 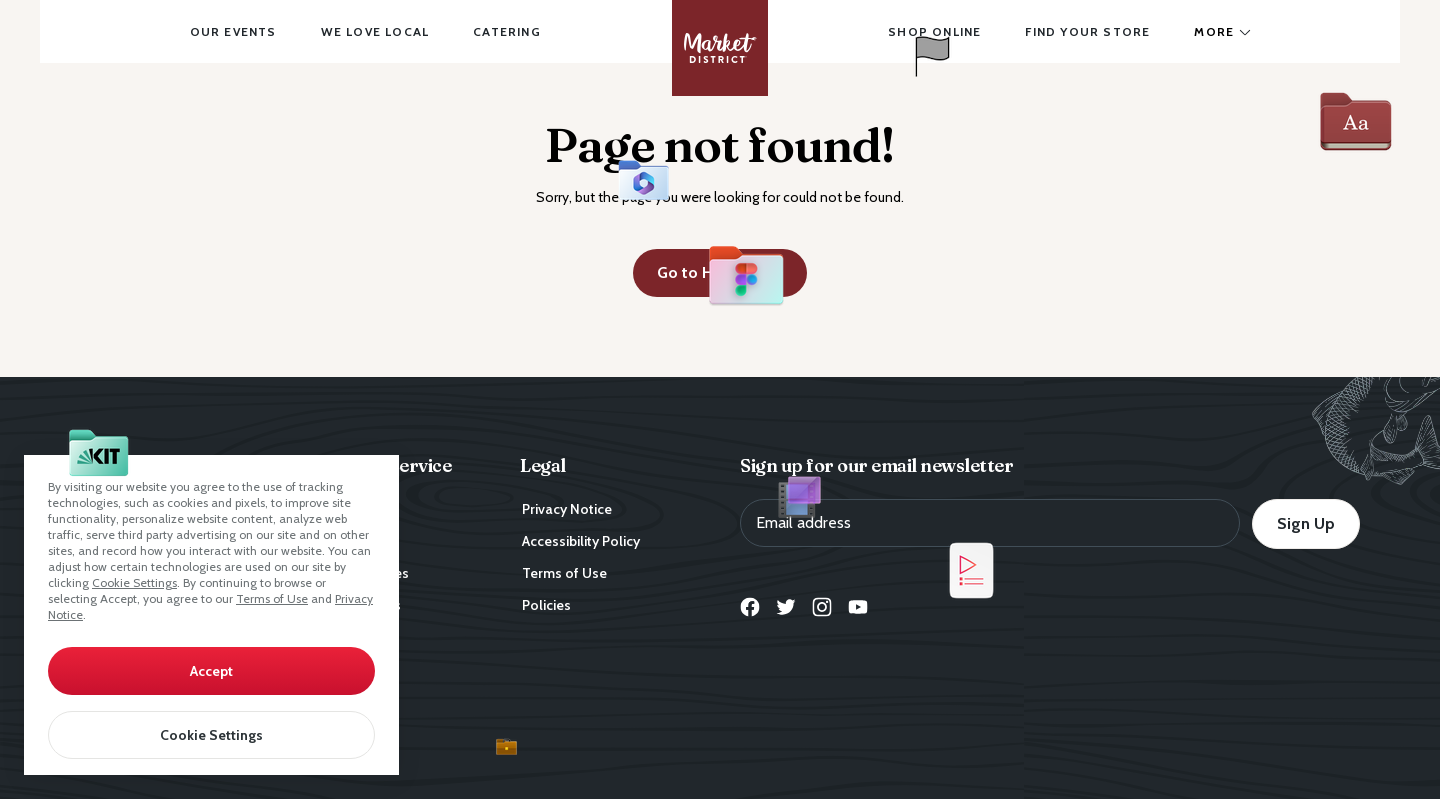 I want to click on open work or business documents folder, so click(x=506, y=747).